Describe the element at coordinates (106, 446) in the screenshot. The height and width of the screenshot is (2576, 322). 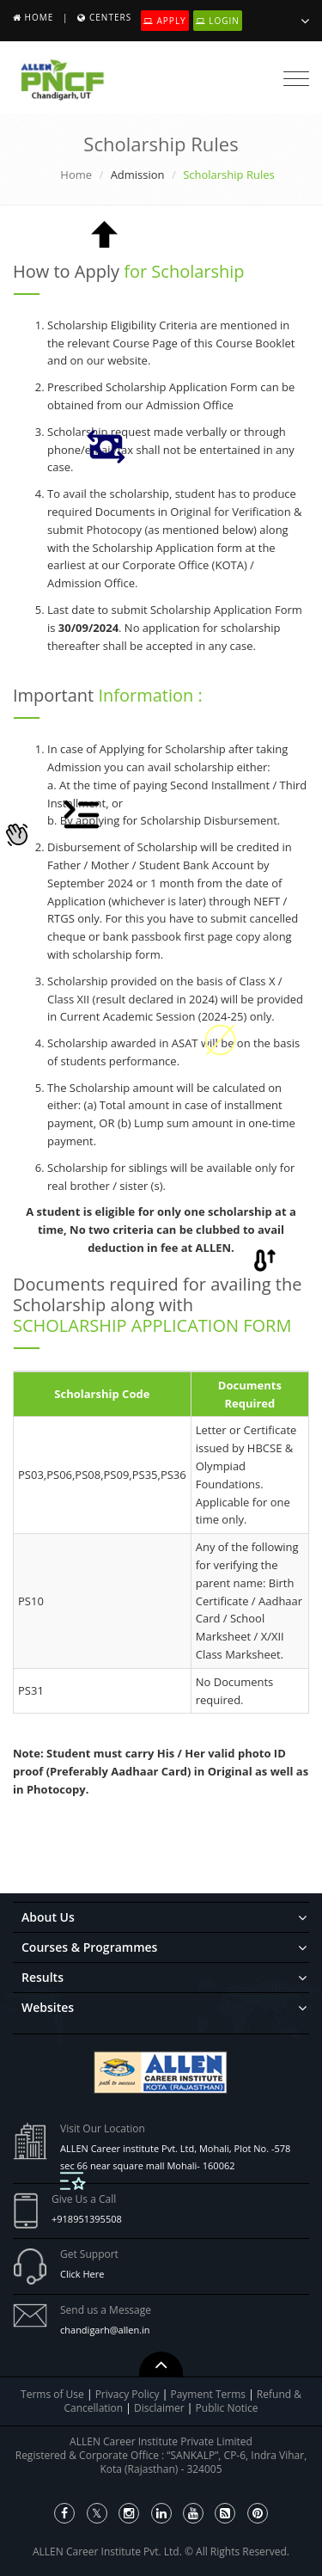
I see `transfer money between accounts` at that location.